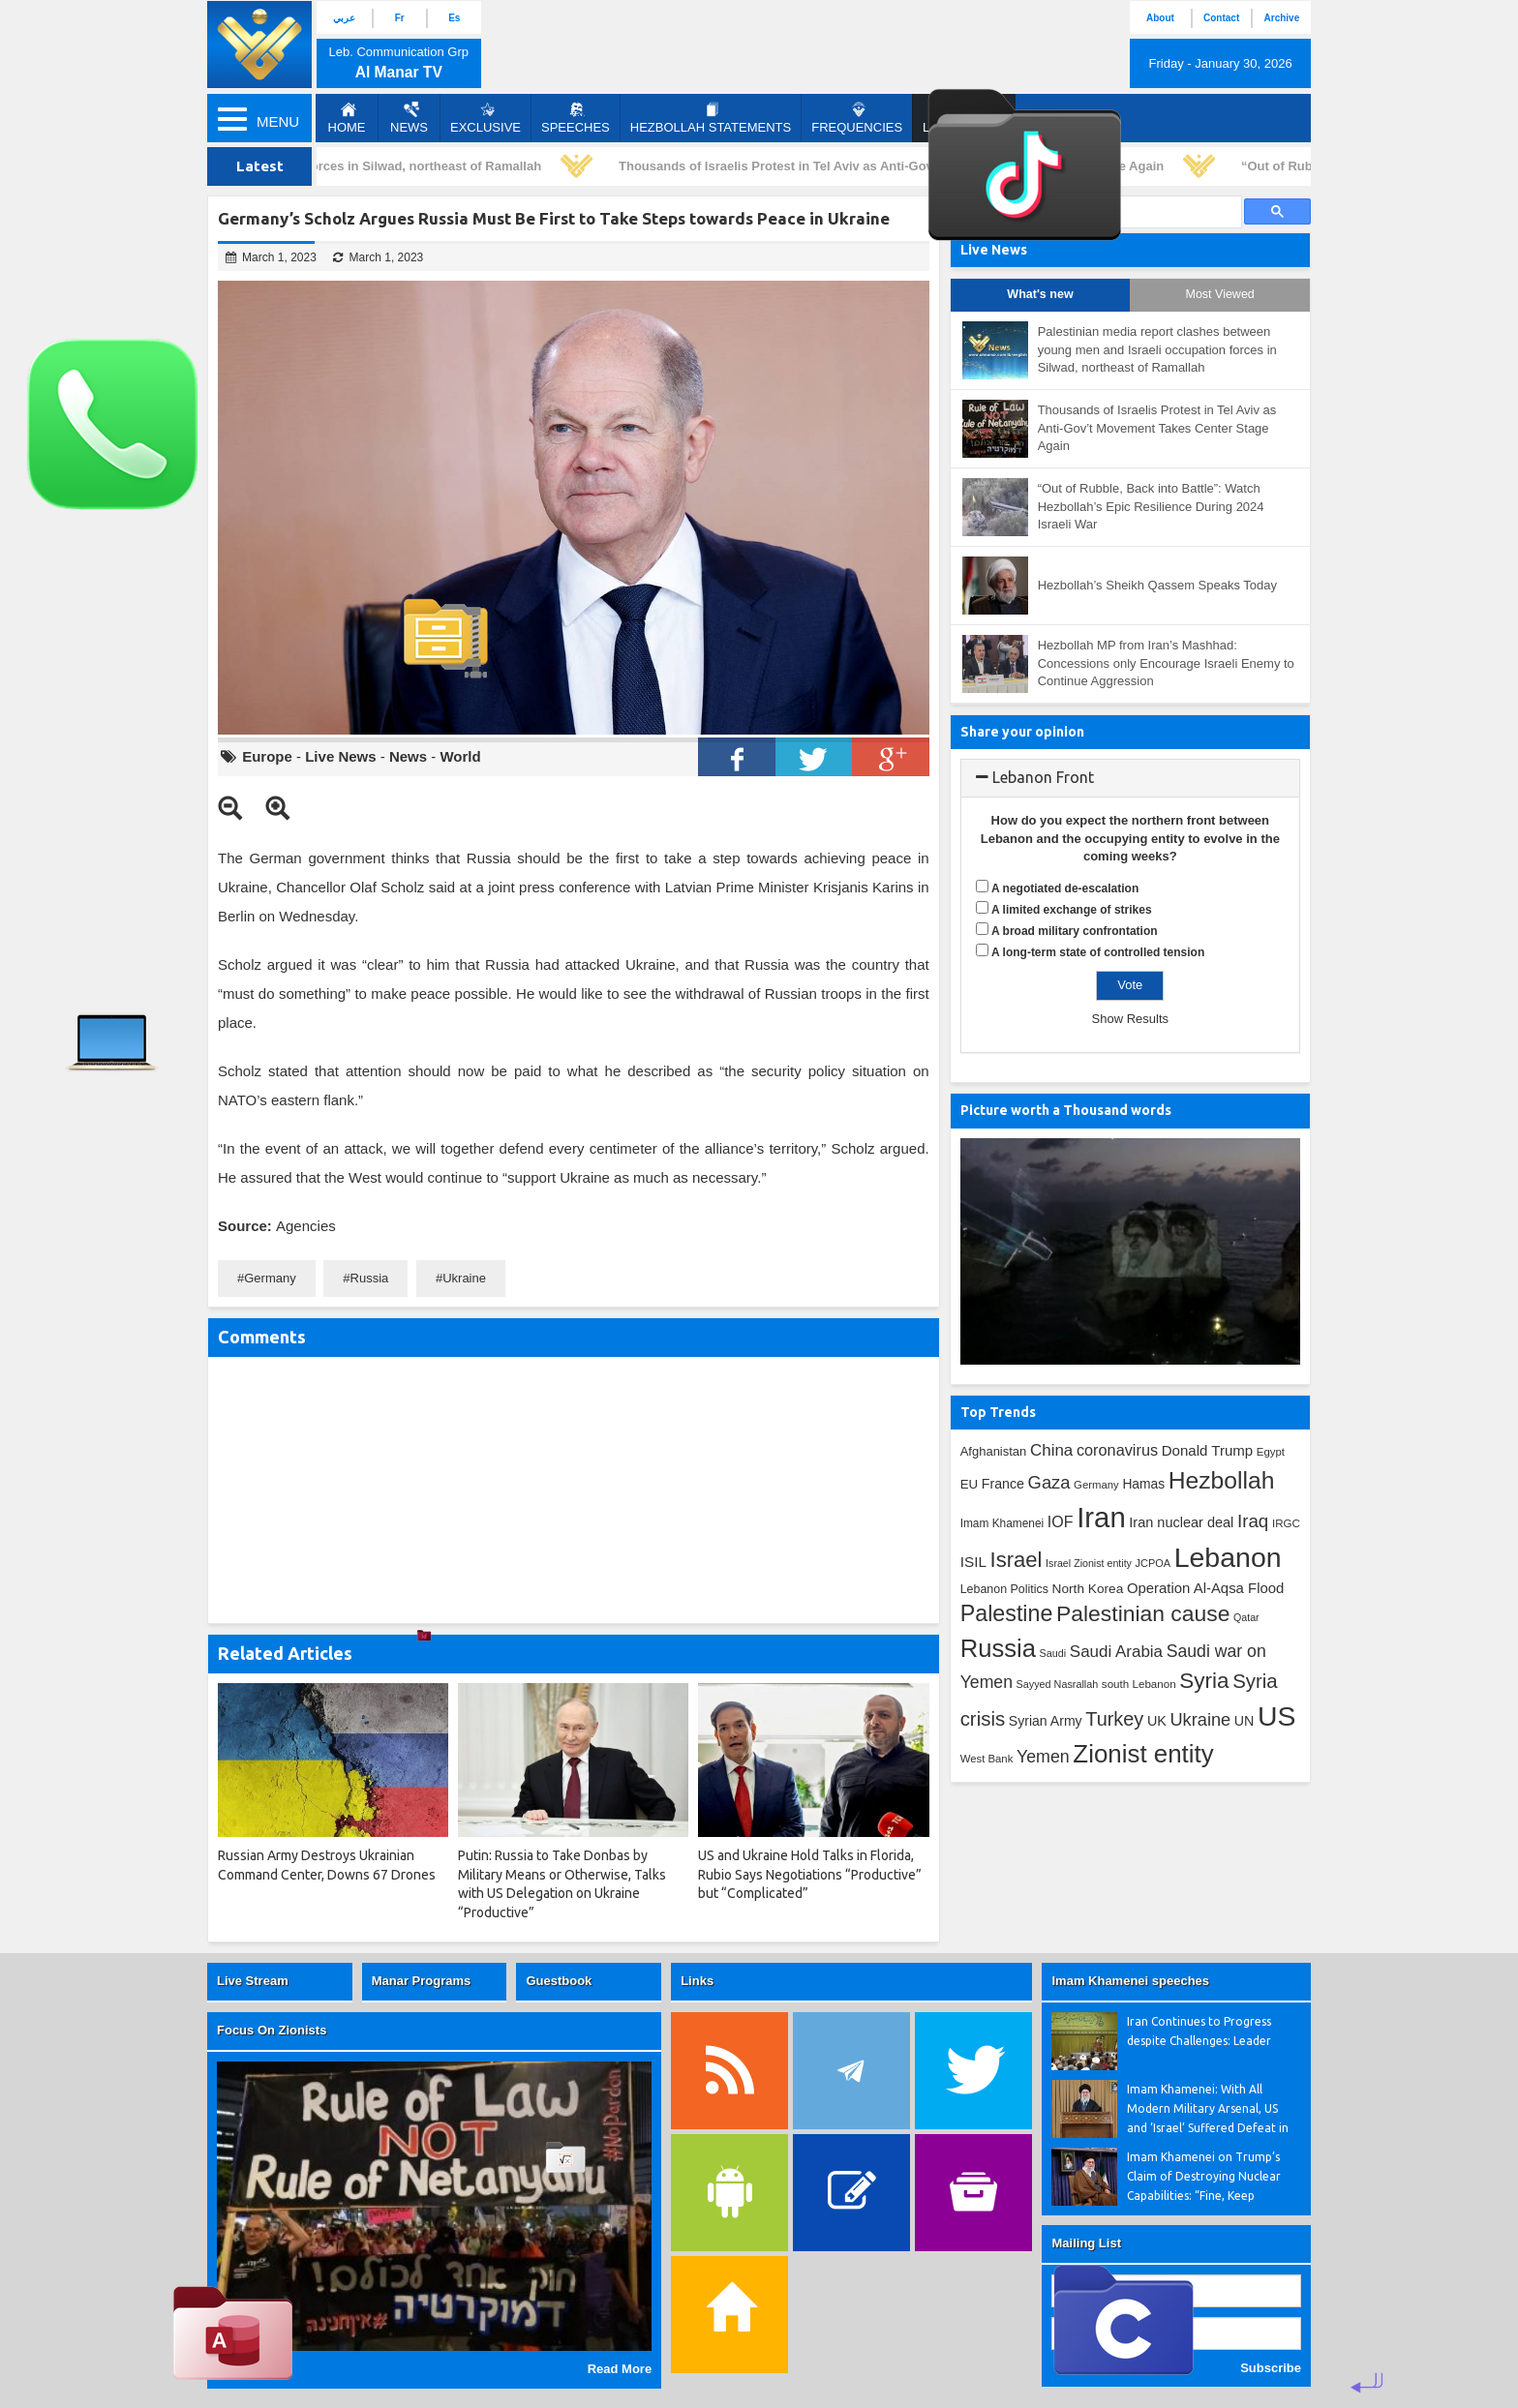  What do you see at coordinates (445, 634) in the screenshot?
I see `open compressed files folder` at bounding box center [445, 634].